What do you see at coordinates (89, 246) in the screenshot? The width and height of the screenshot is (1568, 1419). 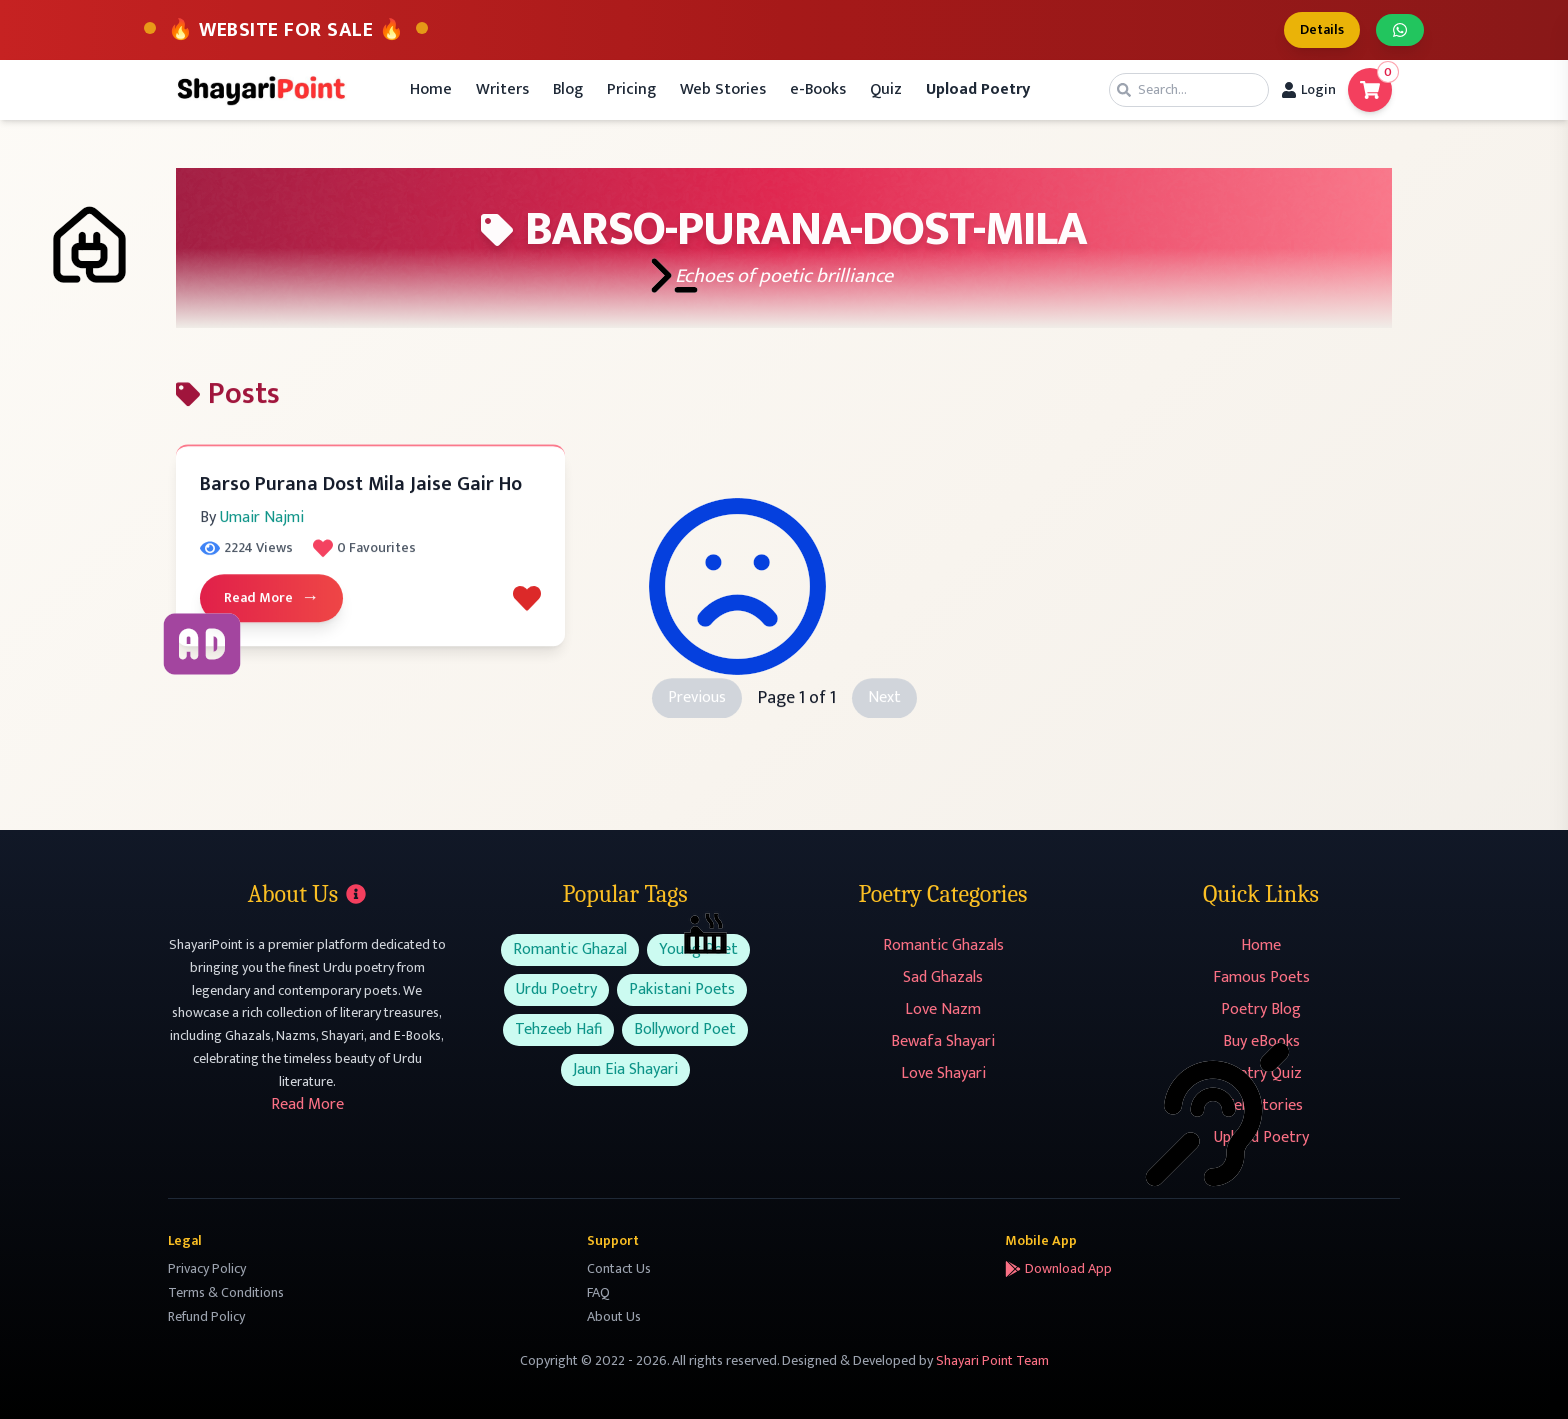 I see `access smart home power settings` at bounding box center [89, 246].